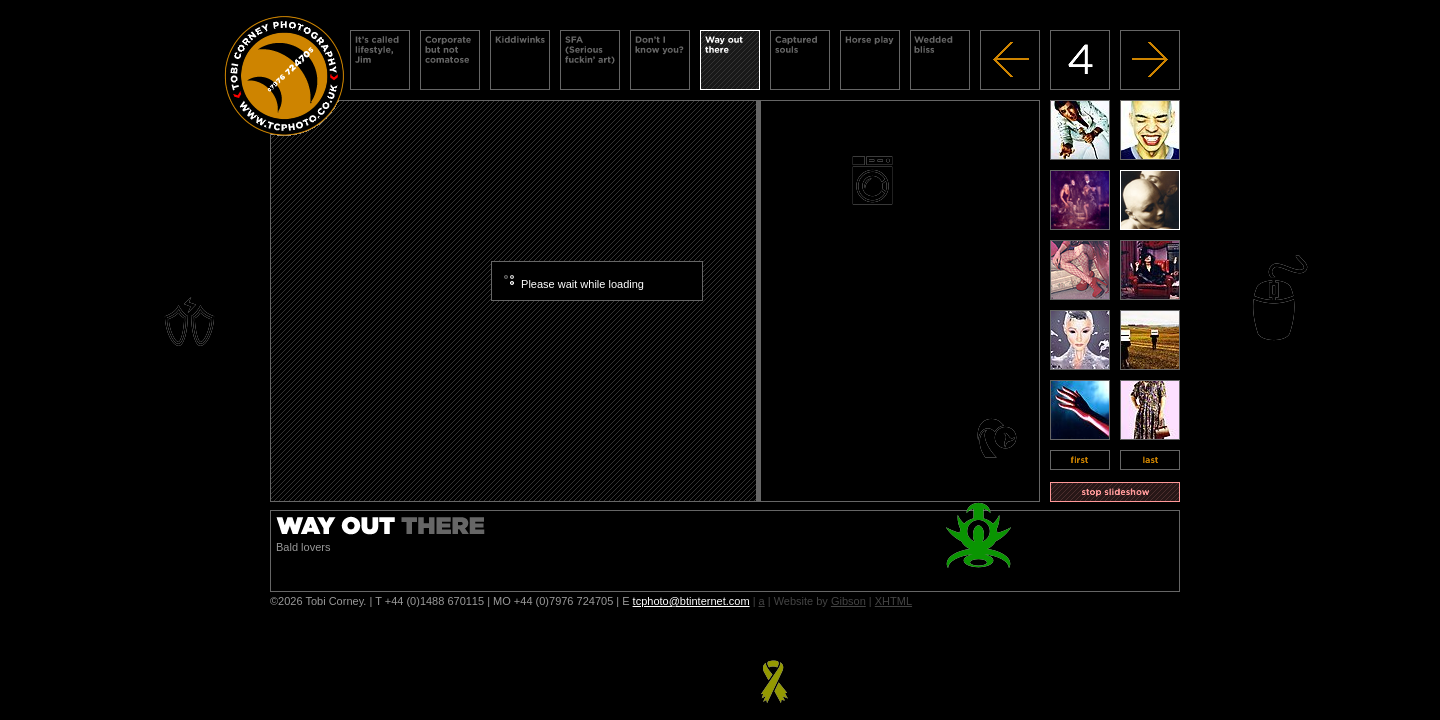 The height and width of the screenshot is (720, 1440). Describe the element at coordinates (774, 682) in the screenshot. I see `indicates support for a cause or awareness campaign` at that location.